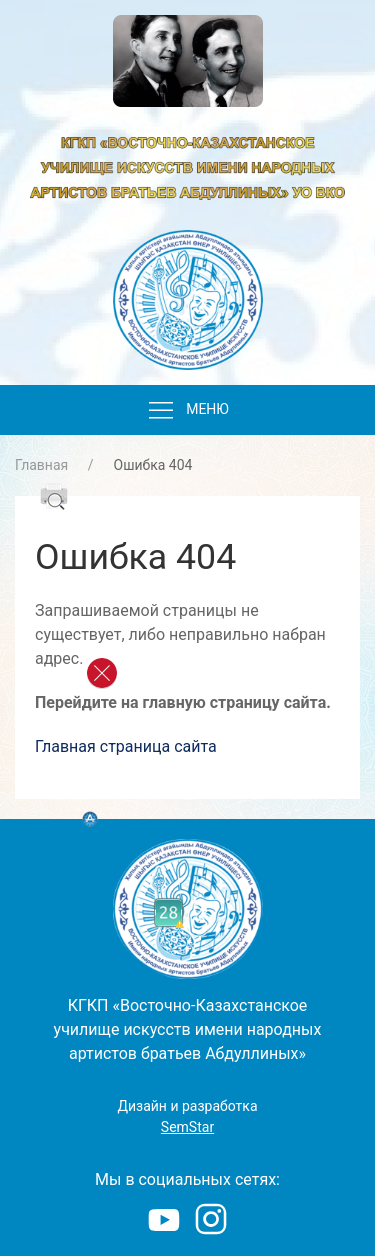 The height and width of the screenshot is (1256, 375). Describe the element at coordinates (168, 912) in the screenshot. I see `indicates an upcoming appointment or event` at that location.